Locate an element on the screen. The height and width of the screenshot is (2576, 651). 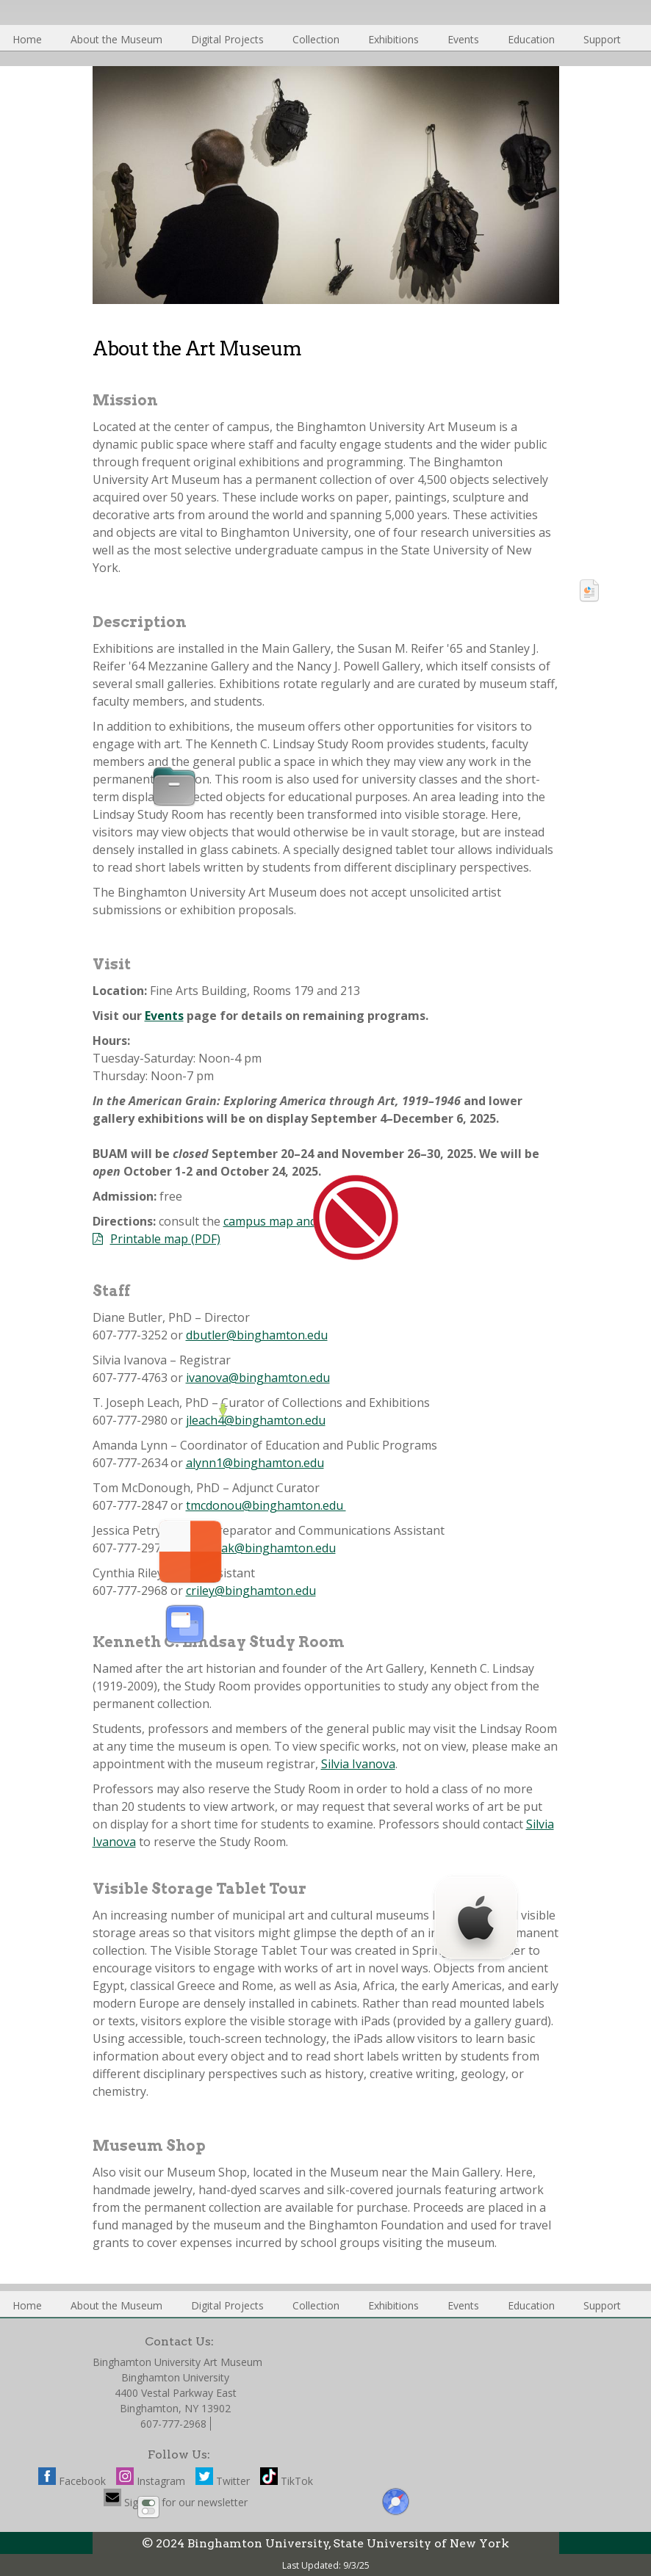
open the web browser app is located at coordinates (395, 2501).